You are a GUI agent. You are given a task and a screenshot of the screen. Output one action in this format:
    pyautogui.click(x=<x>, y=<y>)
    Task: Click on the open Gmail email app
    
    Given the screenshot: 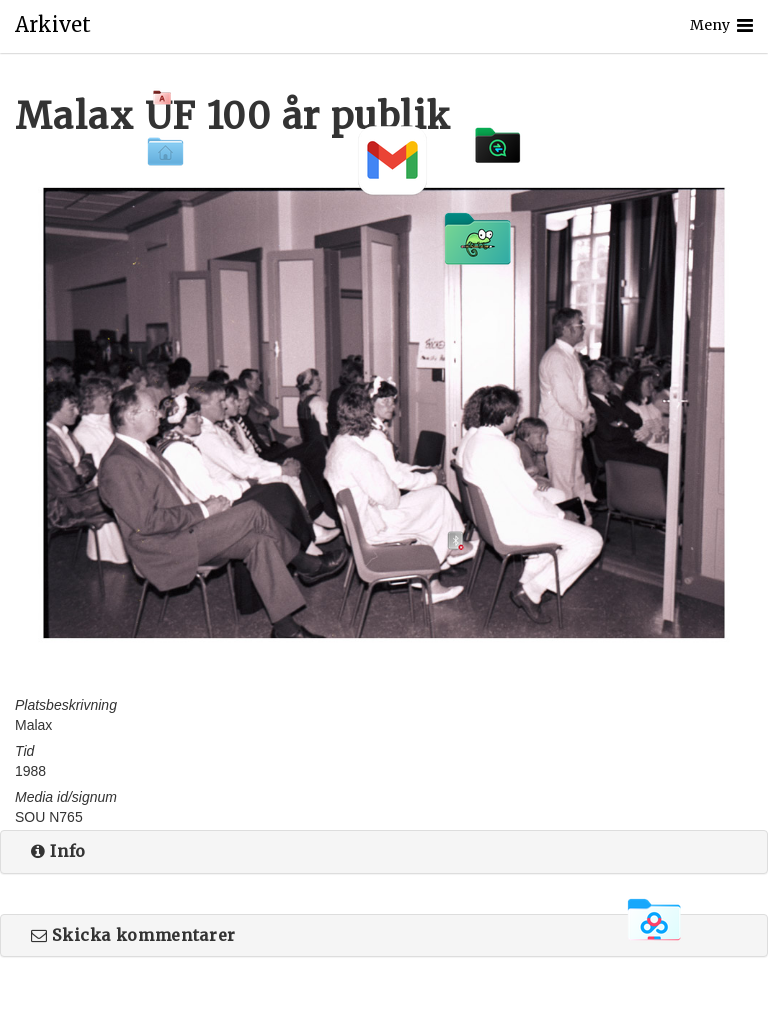 What is the action you would take?
    pyautogui.click(x=392, y=160)
    